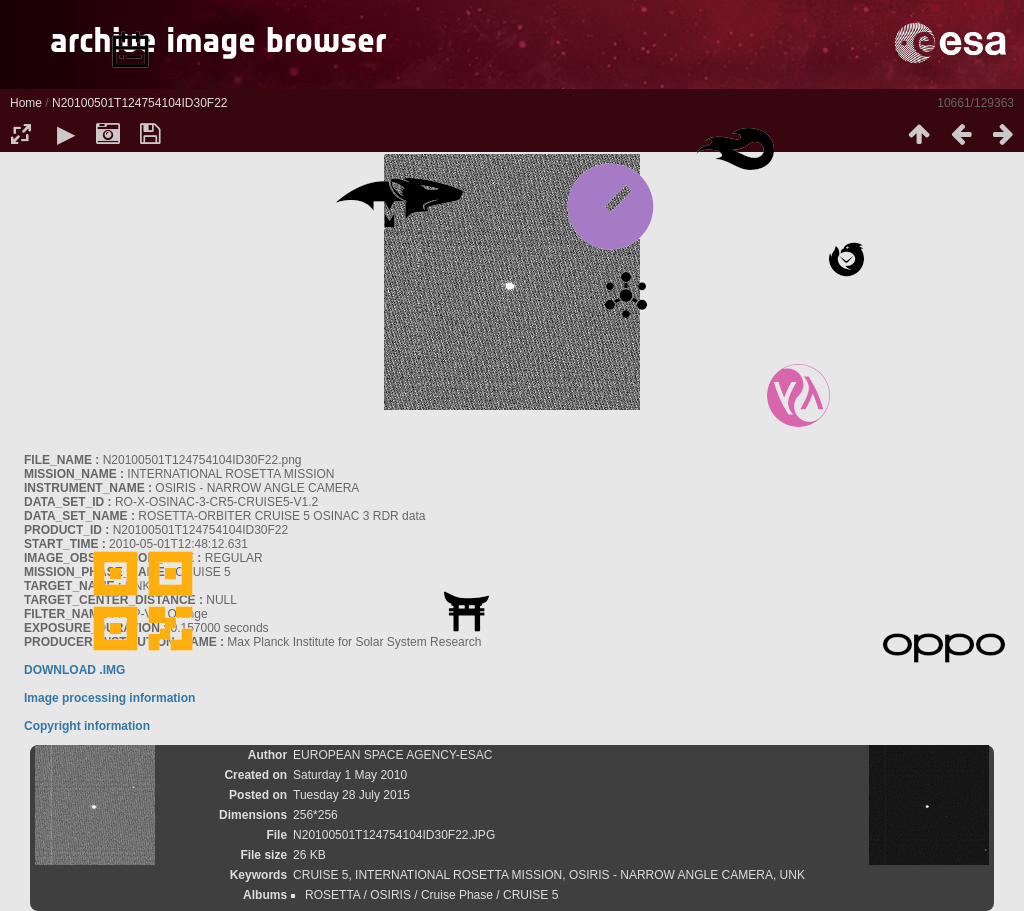  Describe the element at coordinates (610, 206) in the screenshot. I see `start or set a timer` at that location.